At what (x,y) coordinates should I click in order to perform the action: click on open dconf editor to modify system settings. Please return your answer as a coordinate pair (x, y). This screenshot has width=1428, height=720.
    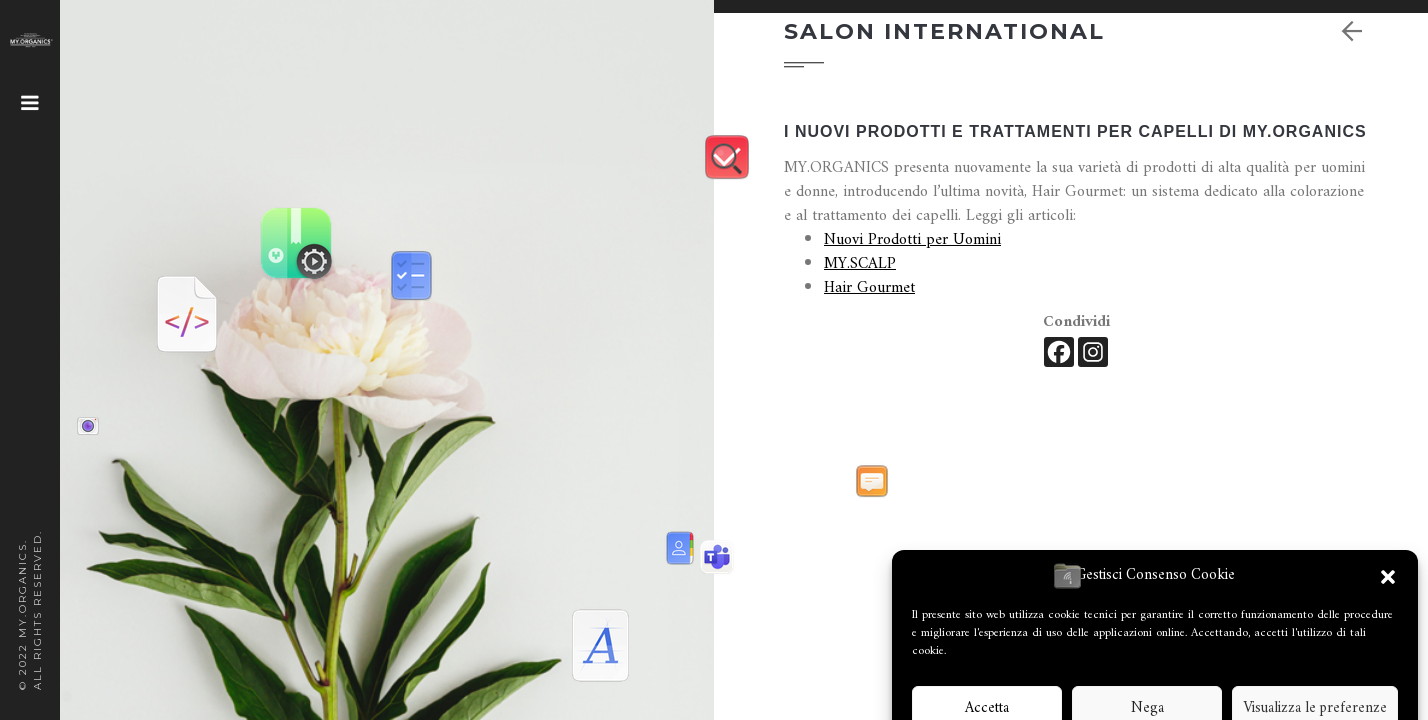
    Looking at the image, I should click on (727, 157).